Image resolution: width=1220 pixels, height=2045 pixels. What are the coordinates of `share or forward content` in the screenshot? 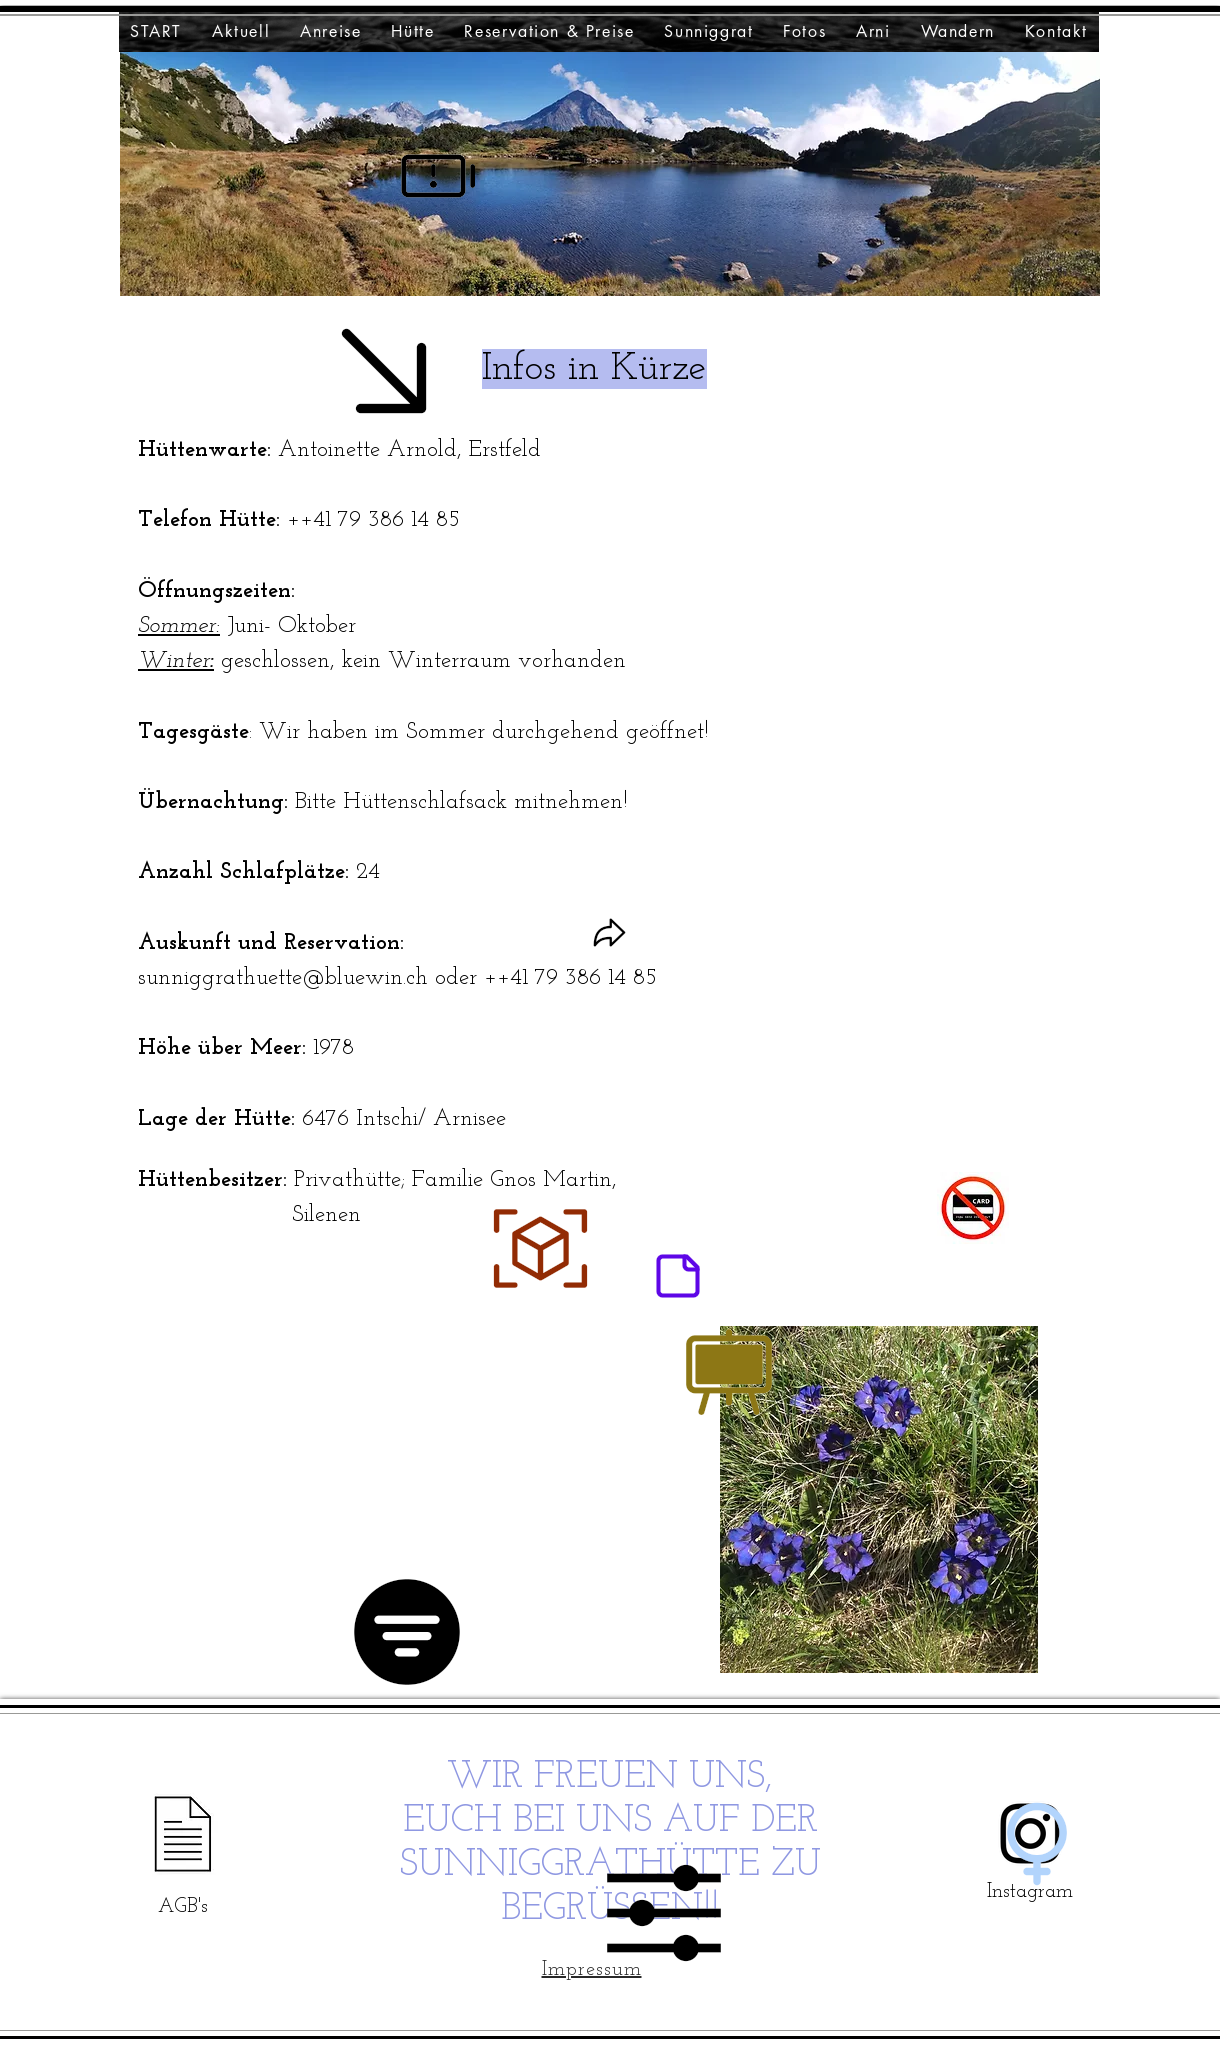 It's located at (609, 932).